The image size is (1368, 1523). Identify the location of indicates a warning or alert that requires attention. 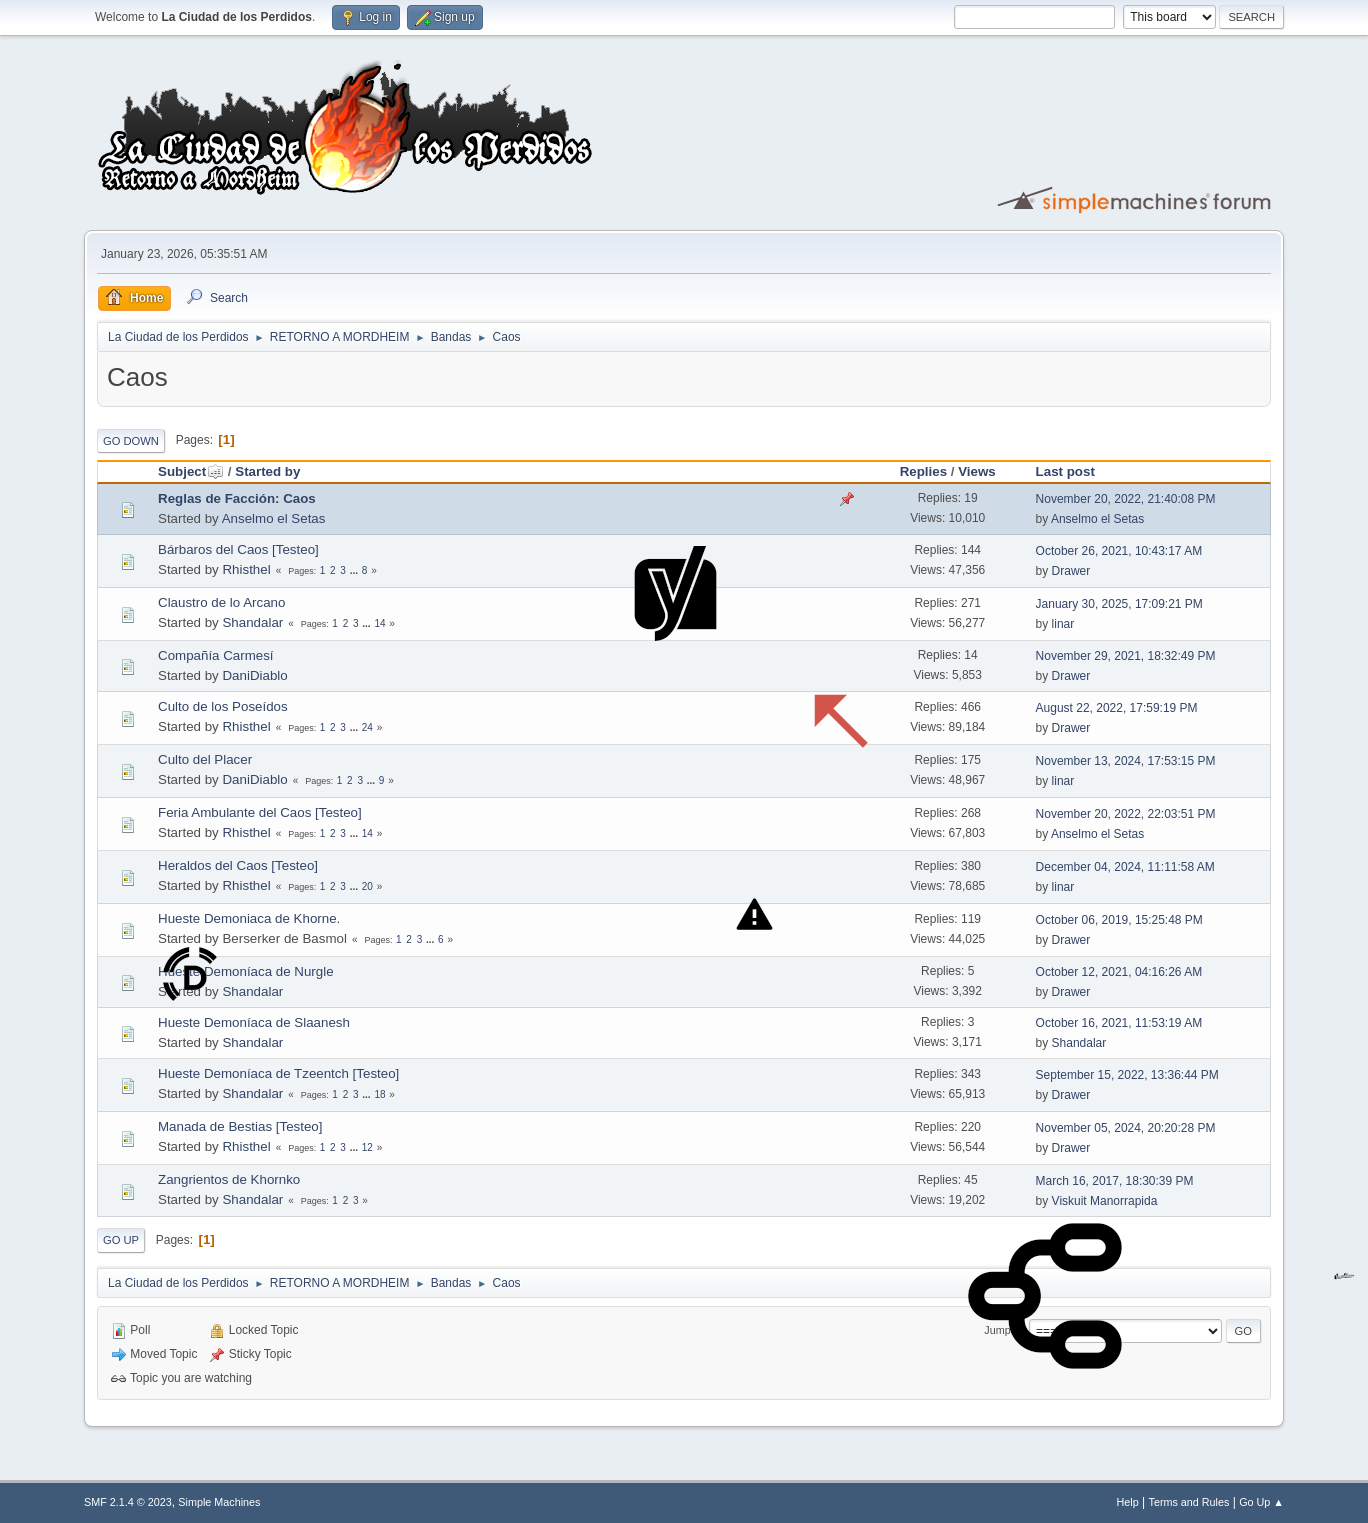
(754, 914).